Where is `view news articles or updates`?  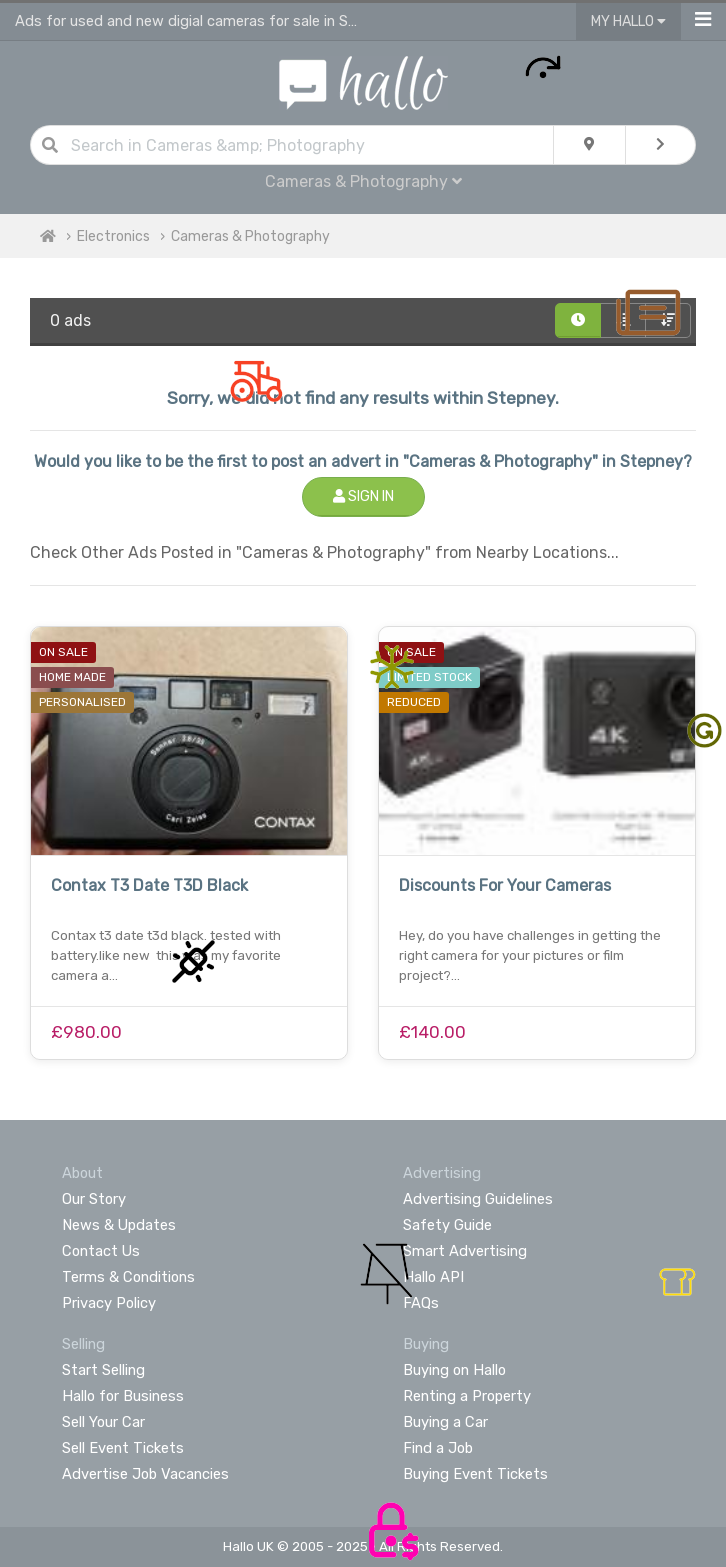 view news articles or updates is located at coordinates (650, 312).